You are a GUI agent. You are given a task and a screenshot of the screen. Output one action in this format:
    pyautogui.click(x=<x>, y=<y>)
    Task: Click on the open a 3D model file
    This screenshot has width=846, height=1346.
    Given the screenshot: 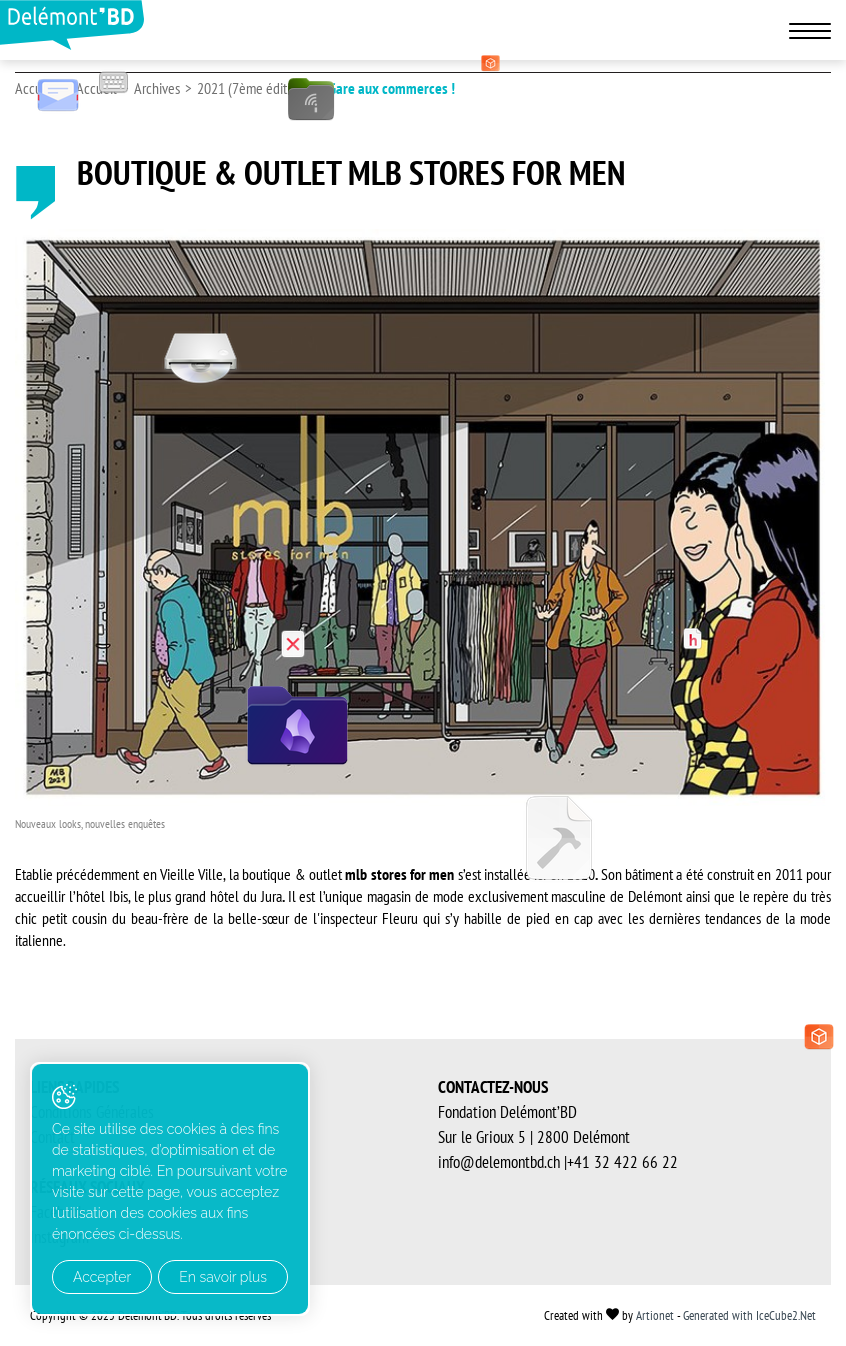 What is the action you would take?
    pyautogui.click(x=490, y=62)
    